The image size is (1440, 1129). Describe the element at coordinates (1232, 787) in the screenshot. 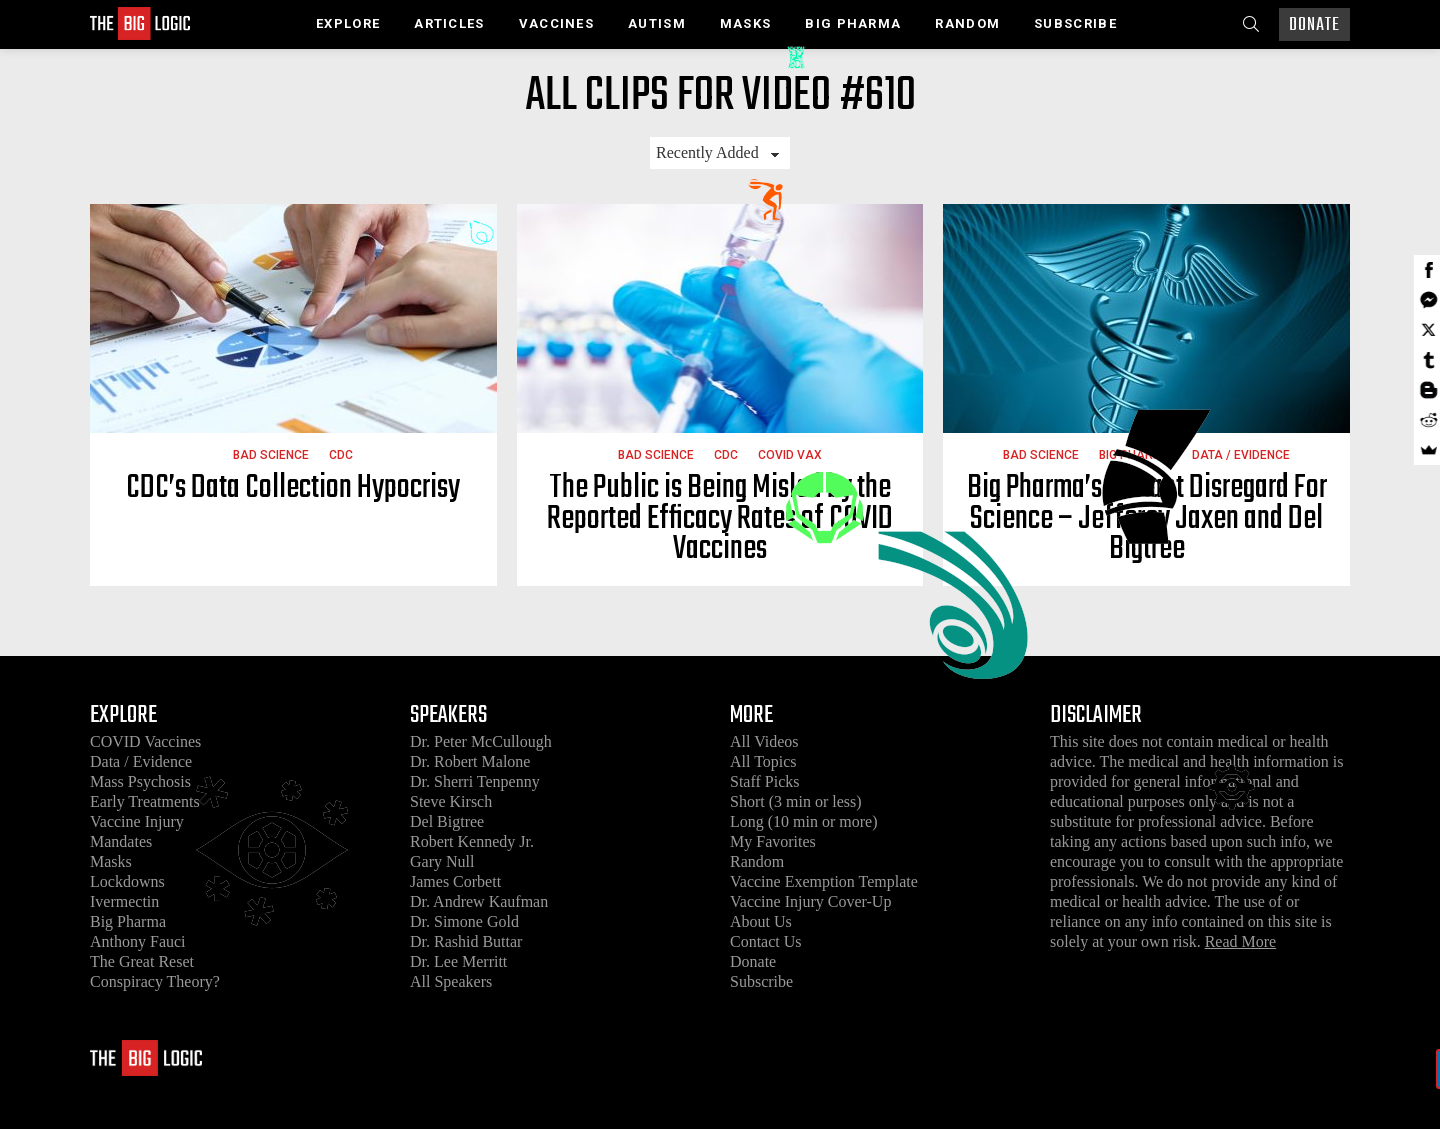

I see `access settings or preferences` at that location.